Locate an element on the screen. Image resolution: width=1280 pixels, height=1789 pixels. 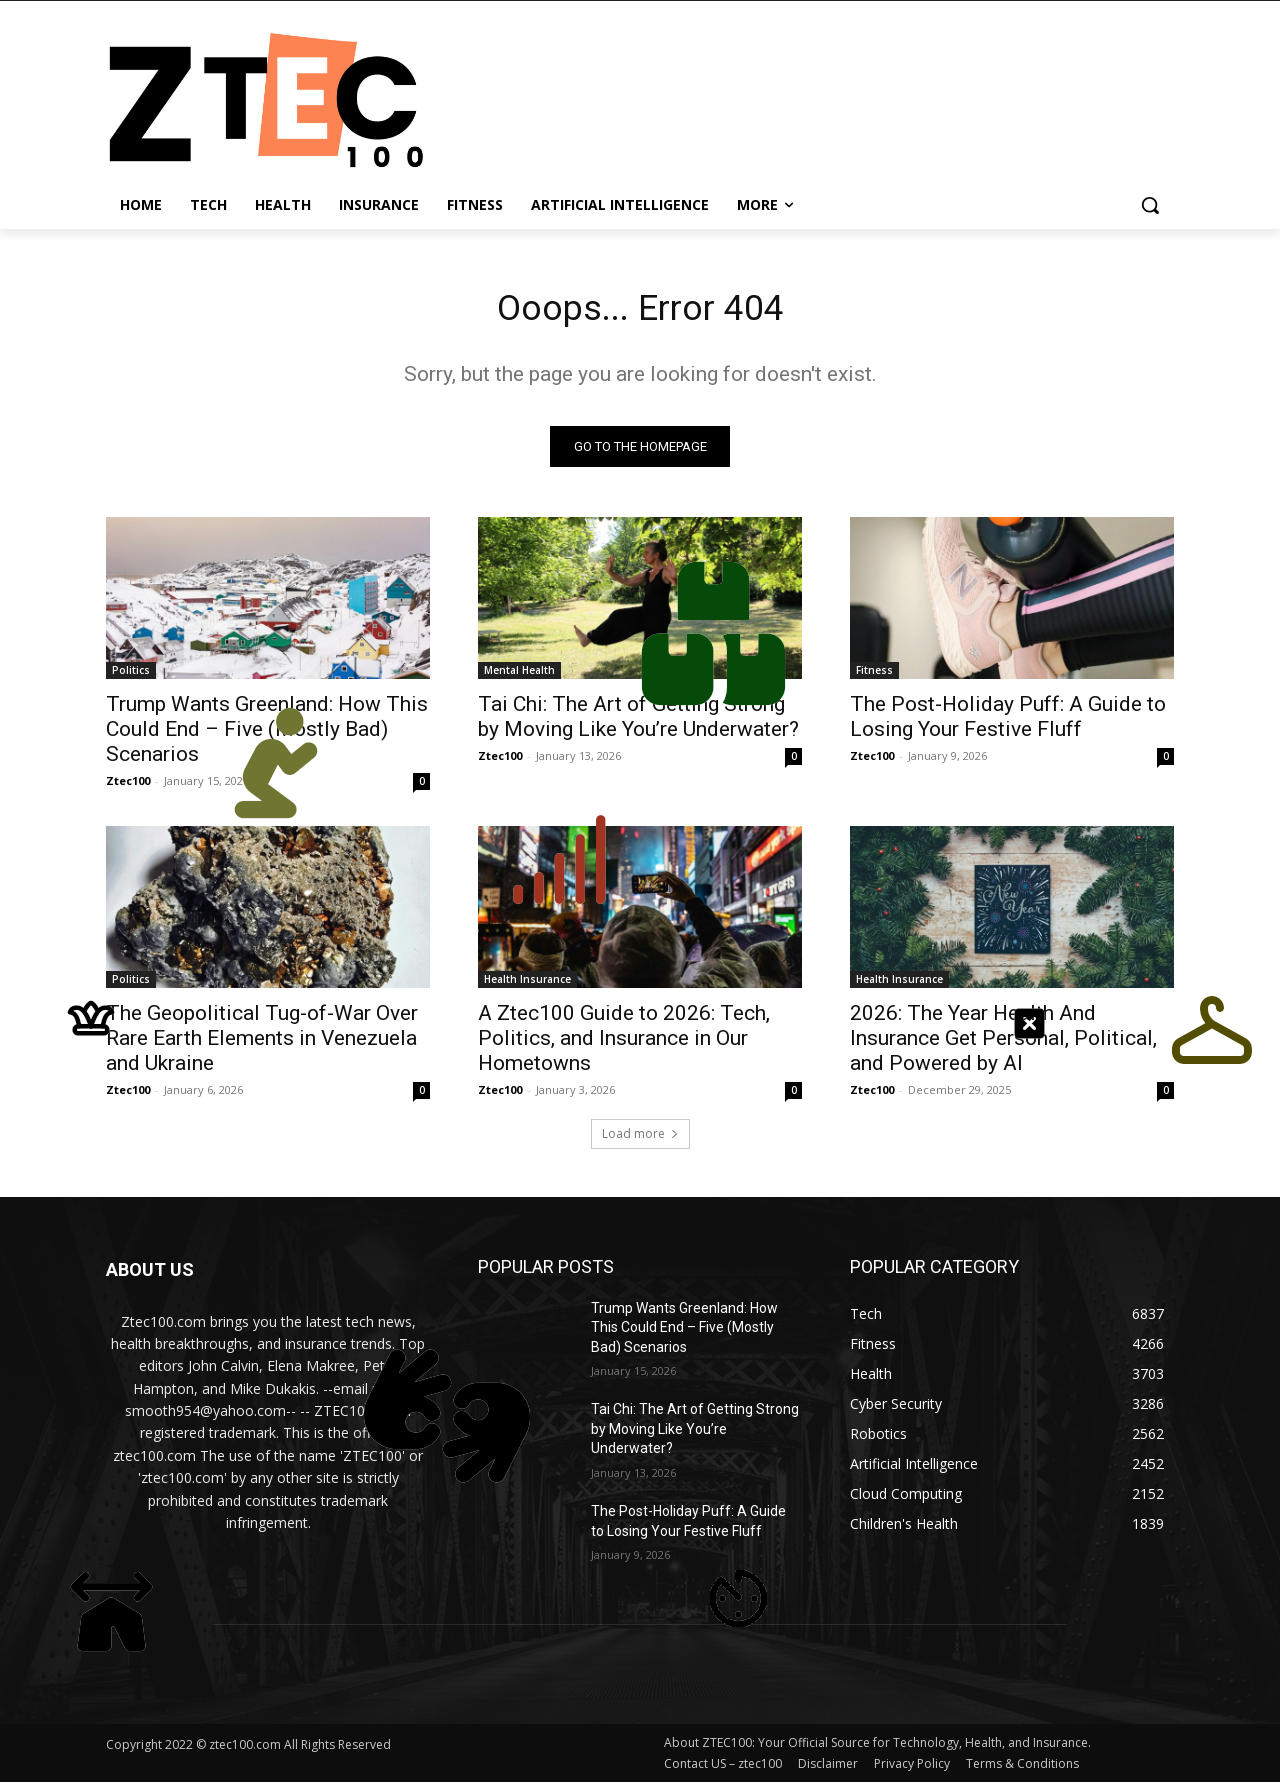
select joker or wild card in a card game is located at coordinates (91, 1017).